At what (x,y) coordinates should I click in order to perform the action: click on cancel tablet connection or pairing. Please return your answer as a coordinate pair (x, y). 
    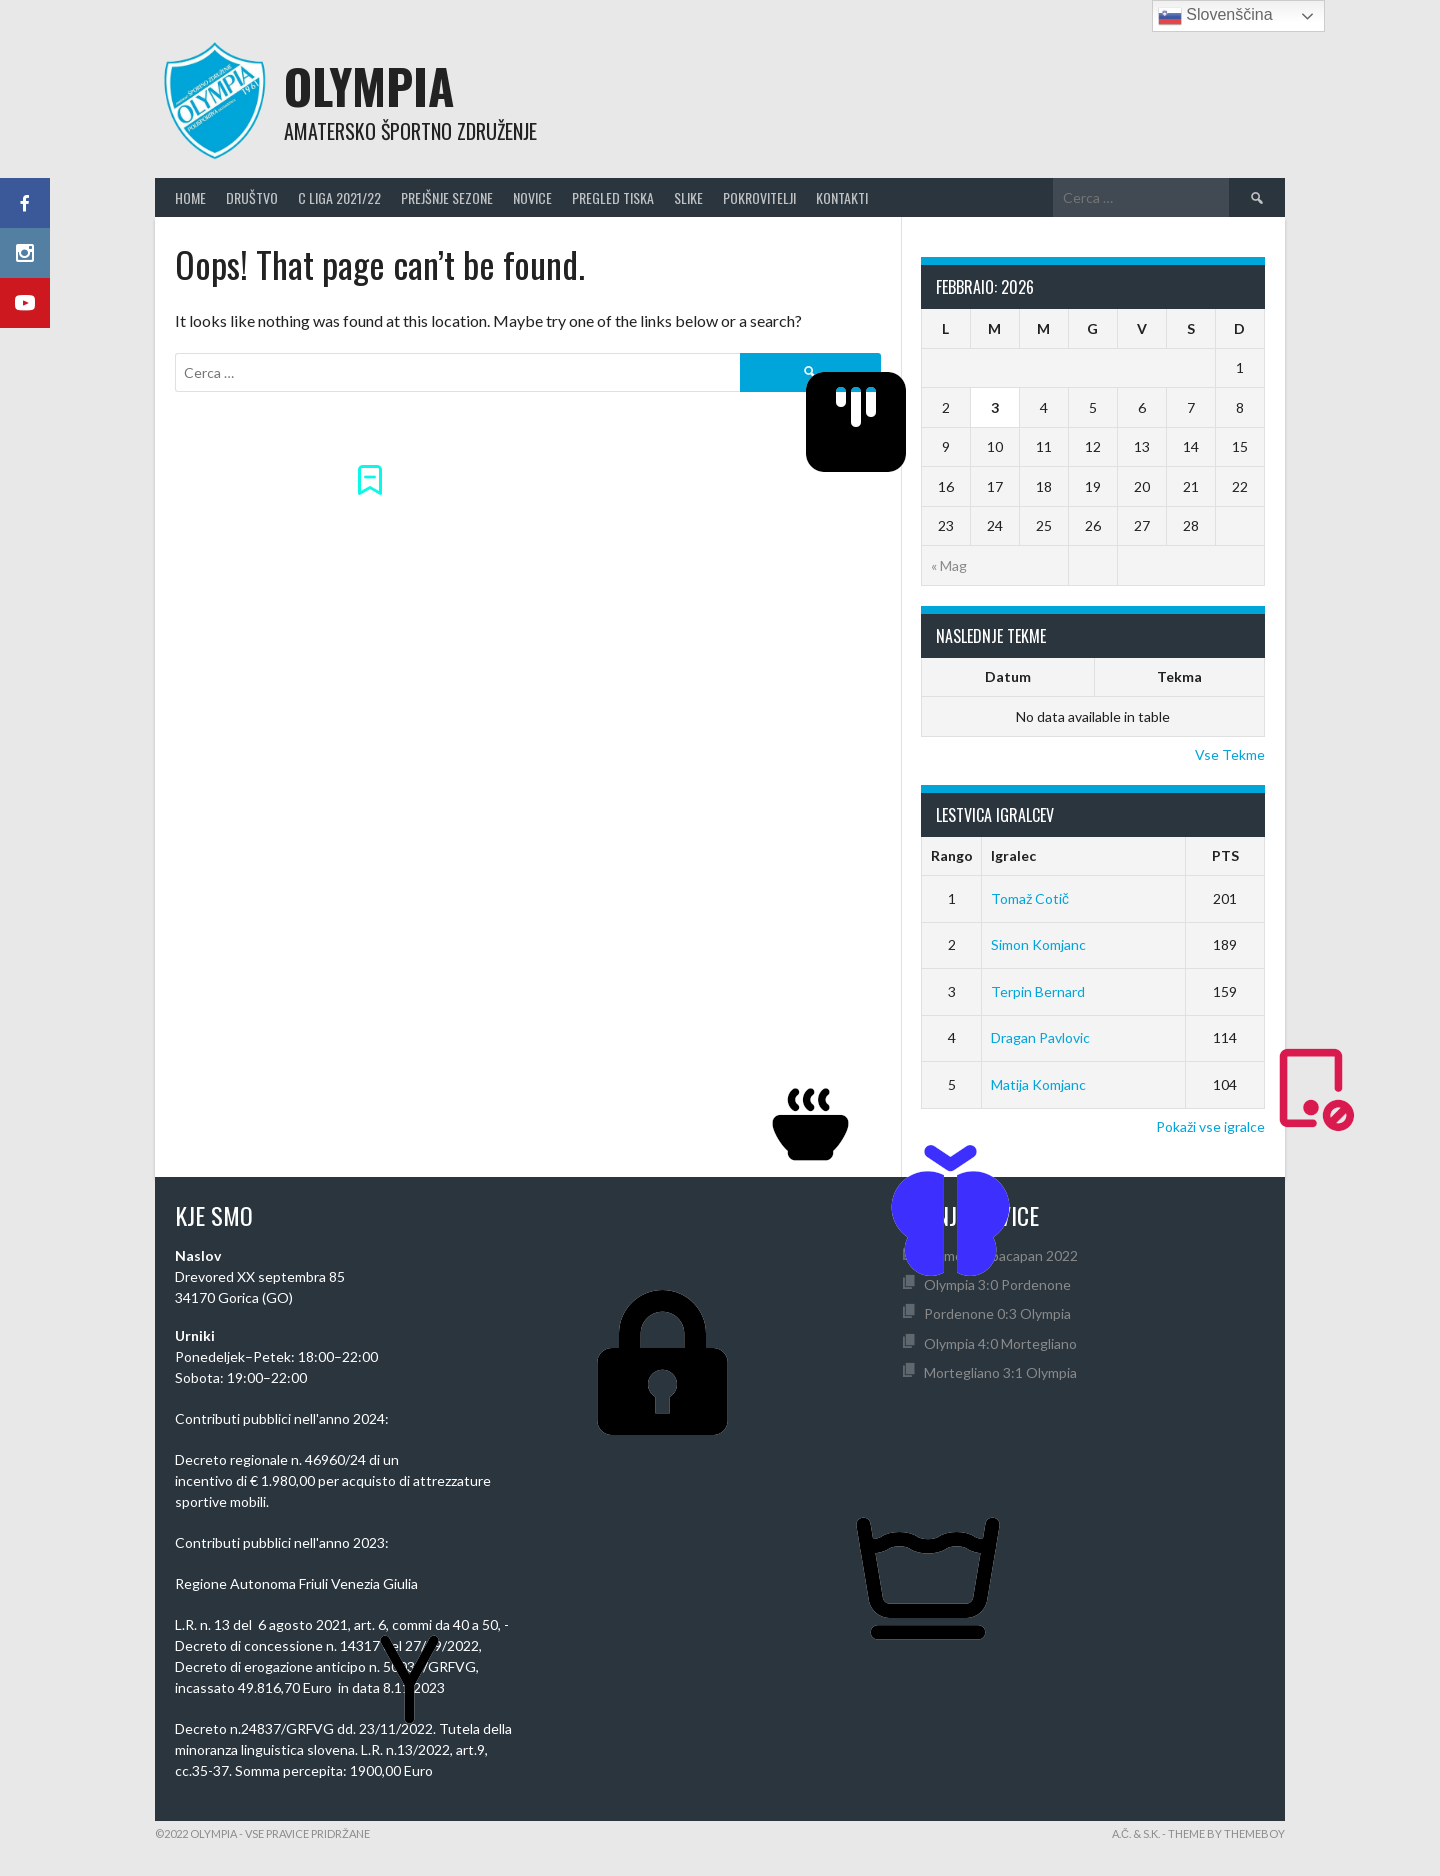
    Looking at the image, I should click on (1311, 1088).